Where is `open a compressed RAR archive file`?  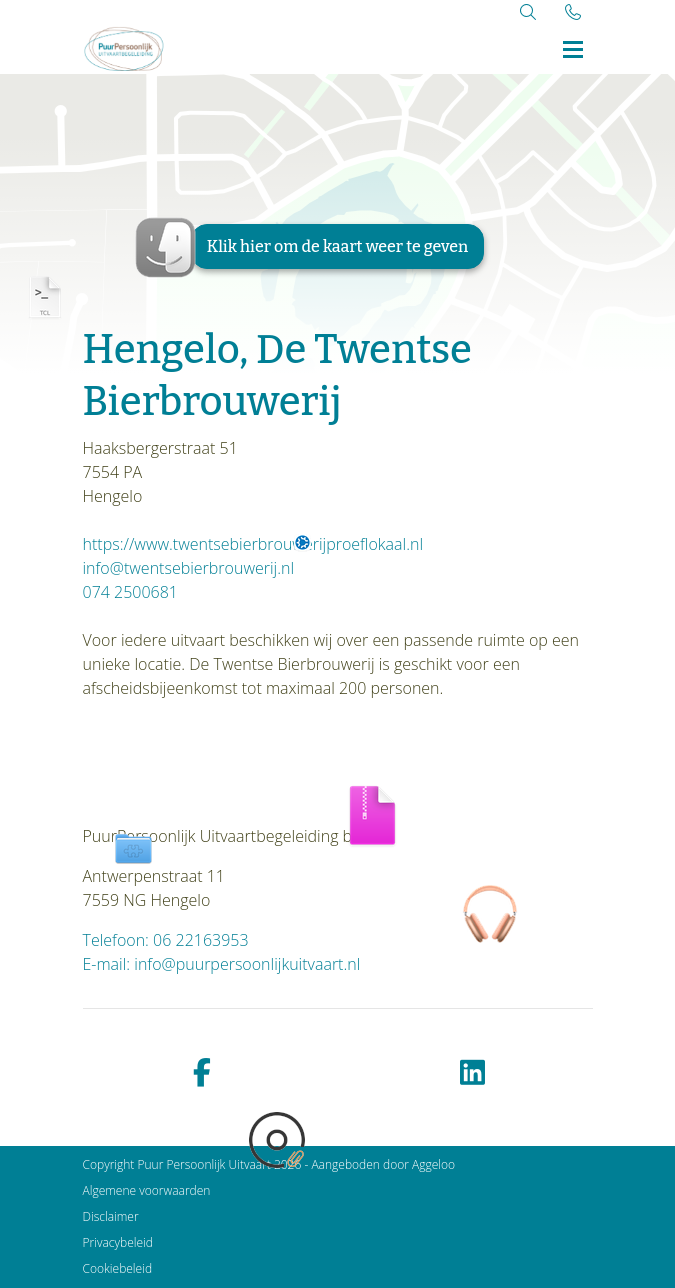
open a compressed RAR archive file is located at coordinates (372, 816).